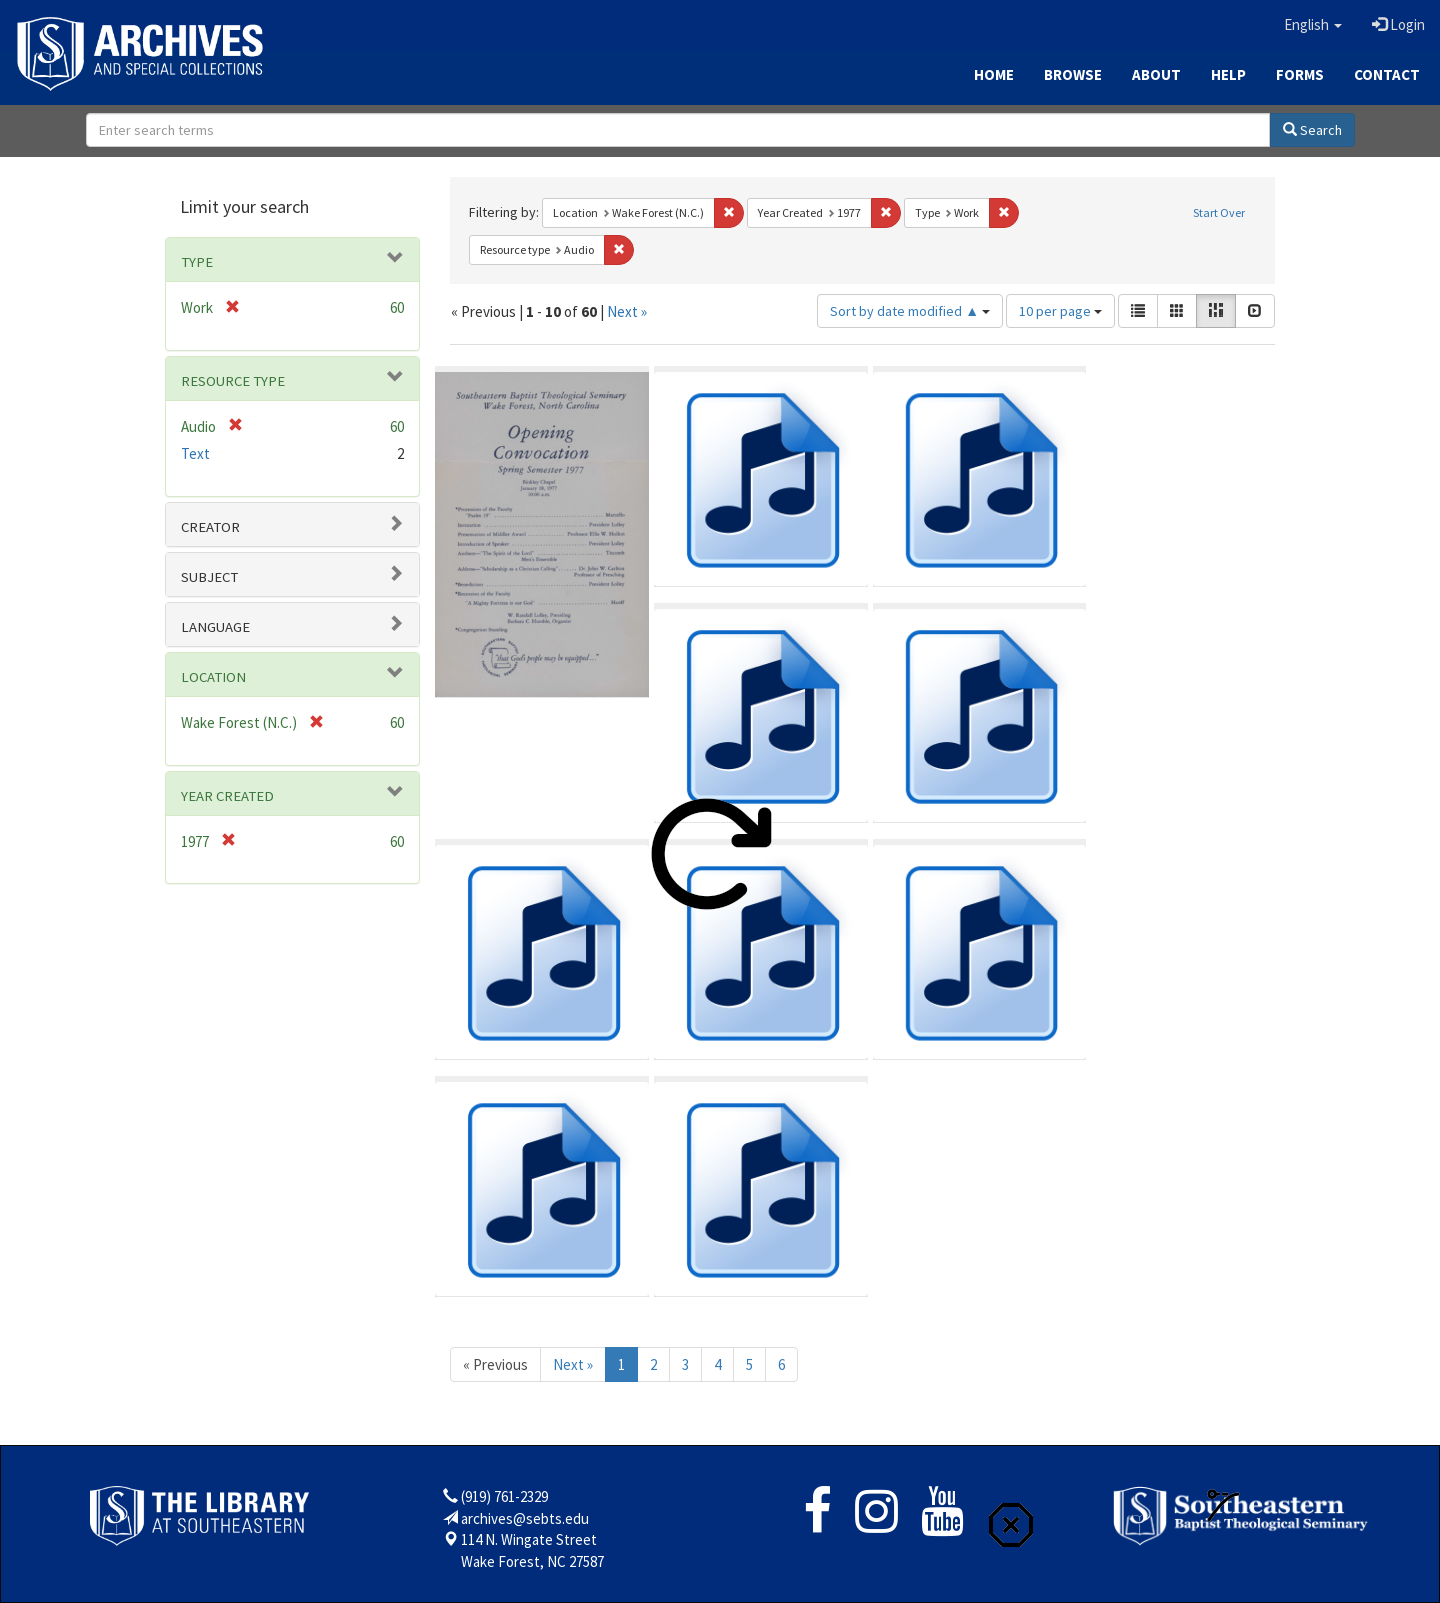  Describe the element at coordinates (1223, 1505) in the screenshot. I see `adjust animation easing curve control point` at that location.